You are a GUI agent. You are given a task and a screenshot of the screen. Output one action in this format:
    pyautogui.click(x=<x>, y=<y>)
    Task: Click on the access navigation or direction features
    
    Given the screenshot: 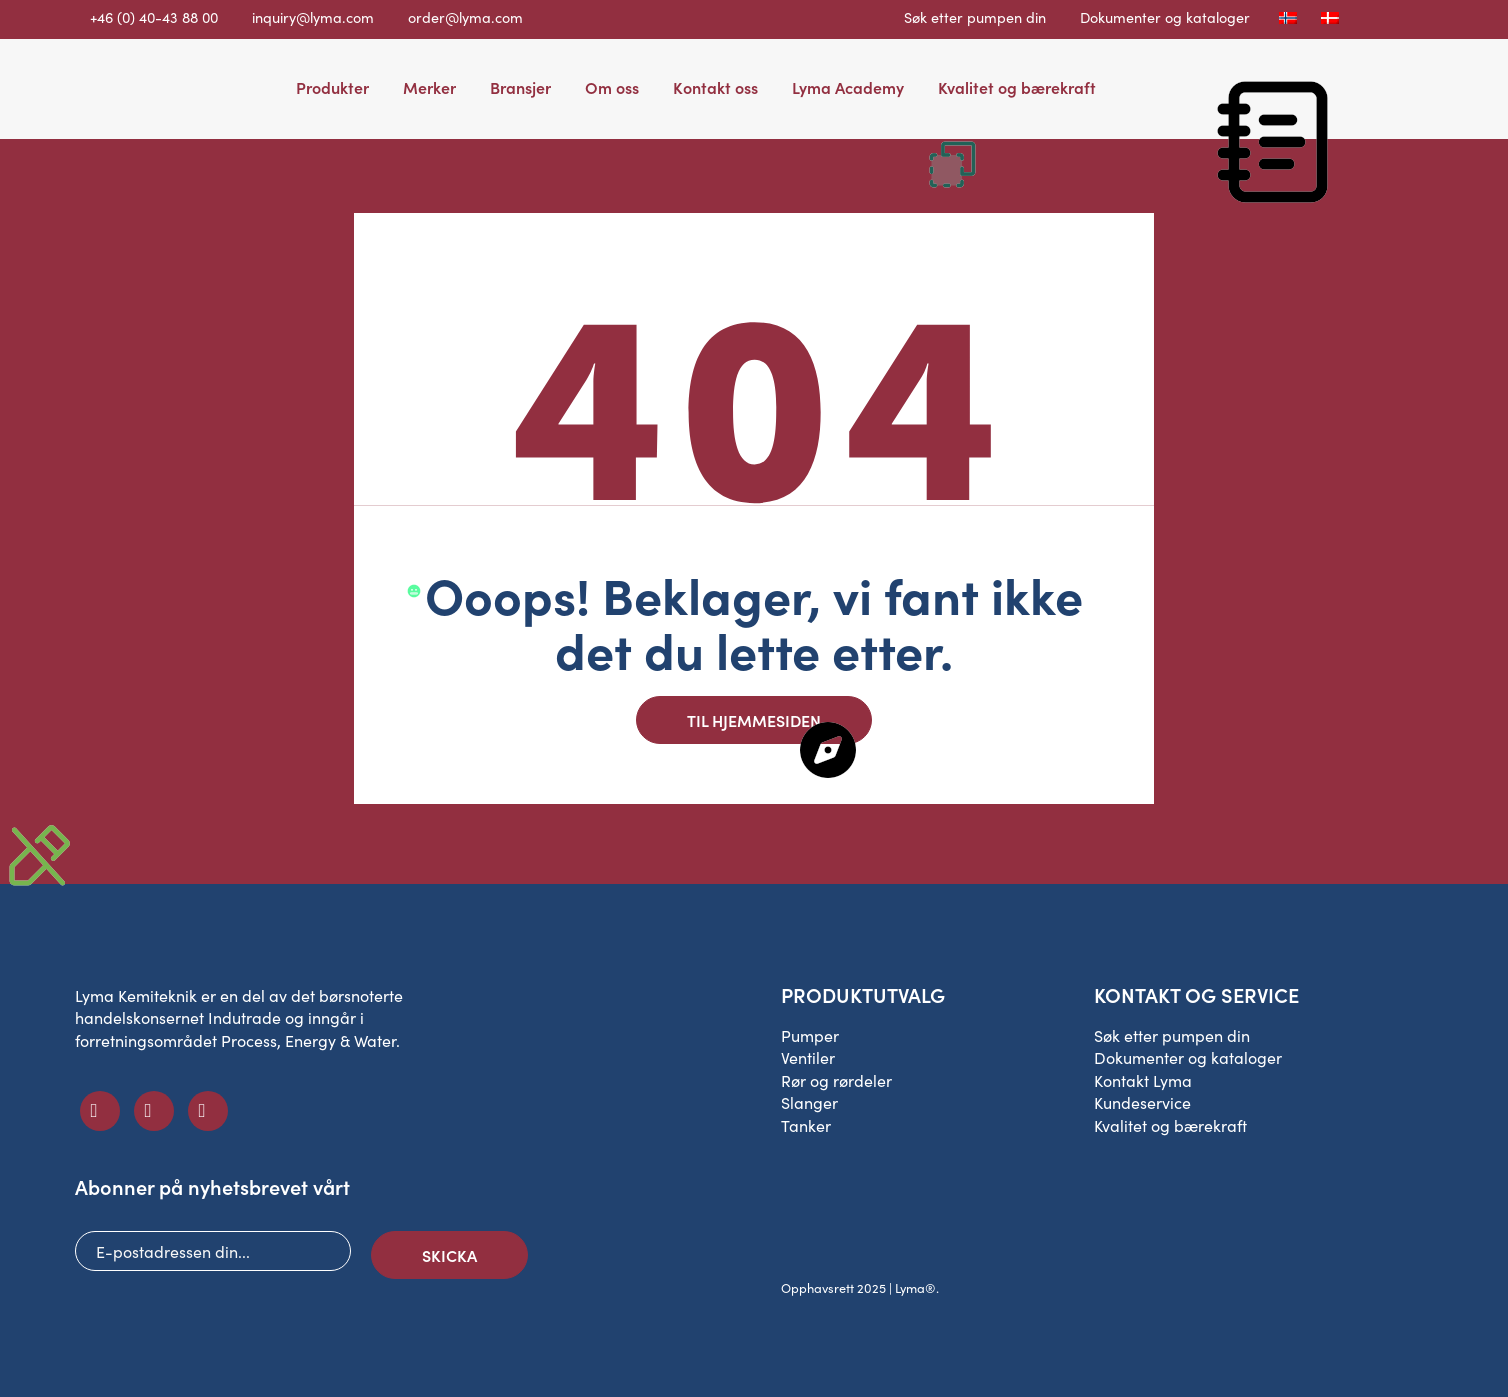 What is the action you would take?
    pyautogui.click(x=828, y=750)
    